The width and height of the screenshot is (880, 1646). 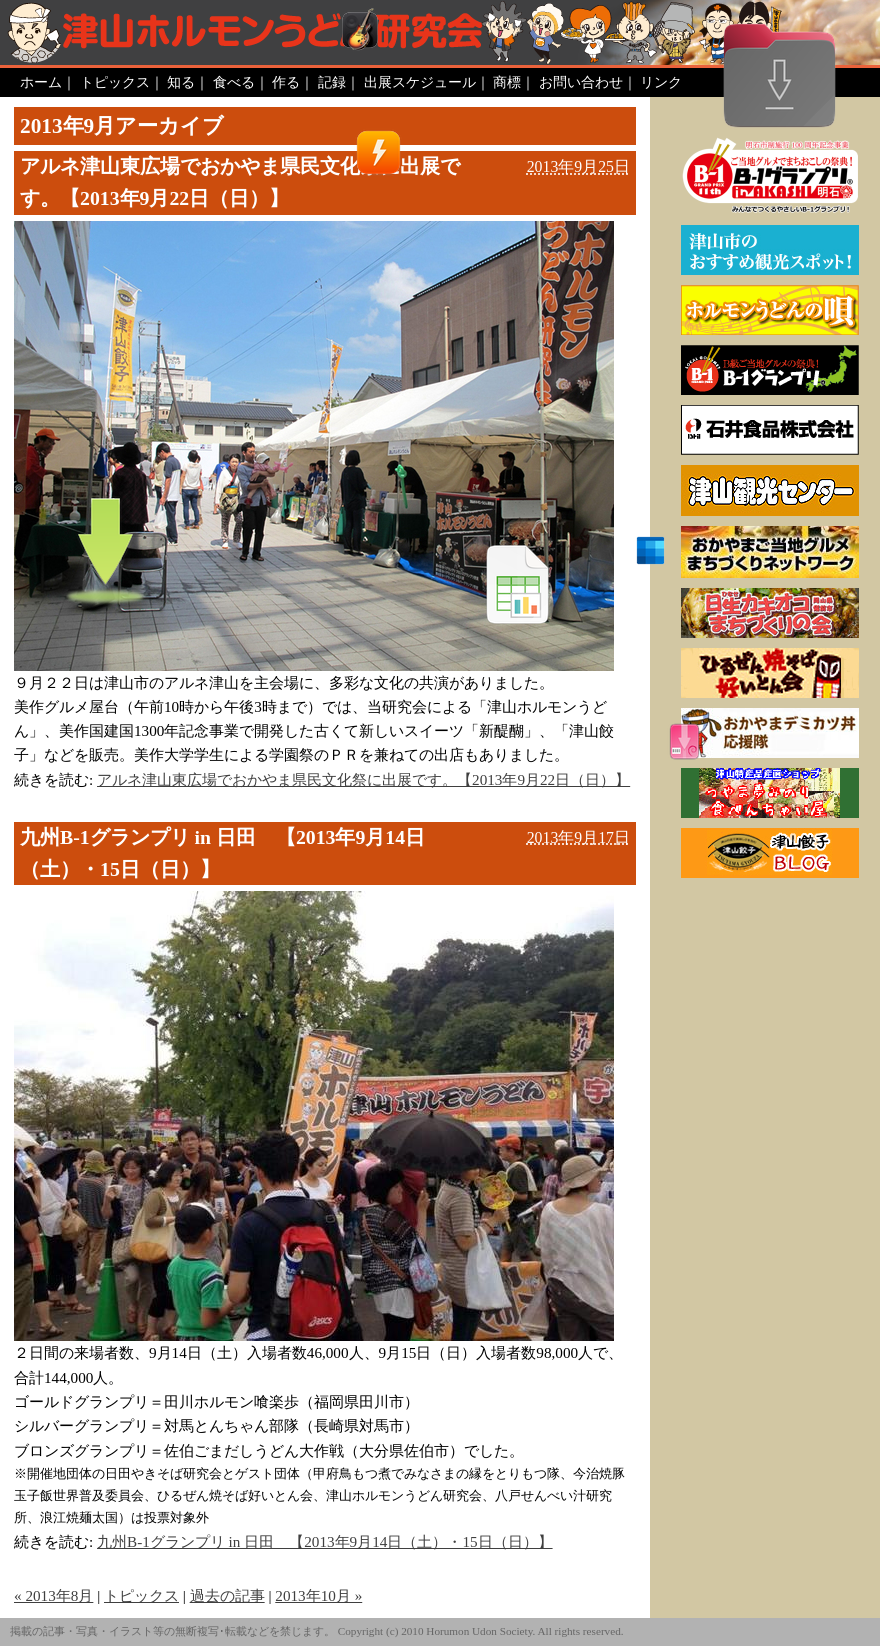 What do you see at coordinates (378, 152) in the screenshot?
I see `open newsflash rss reader app` at bounding box center [378, 152].